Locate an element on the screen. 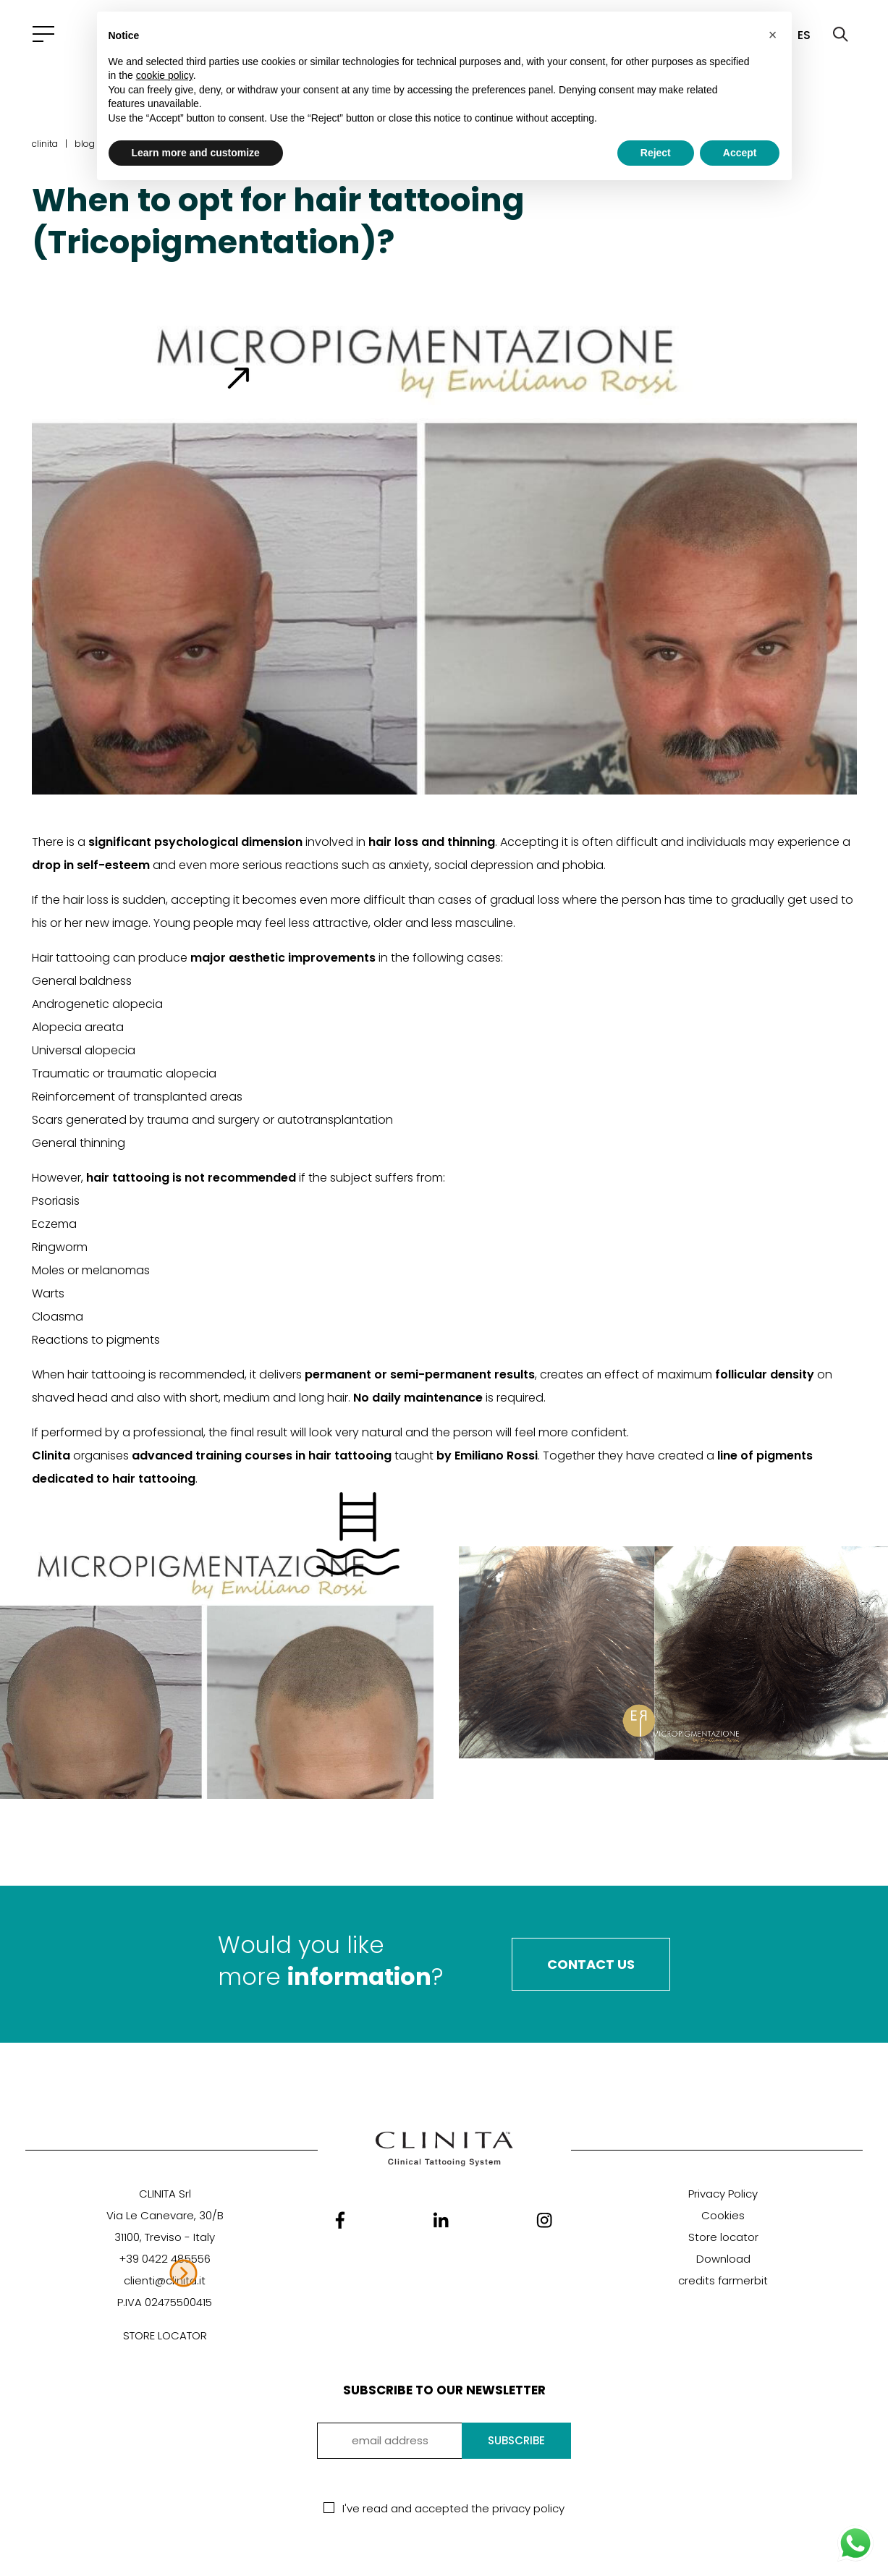 Image resolution: width=888 pixels, height=2576 pixels. indicates swimming pool amenity available is located at coordinates (358, 1533).